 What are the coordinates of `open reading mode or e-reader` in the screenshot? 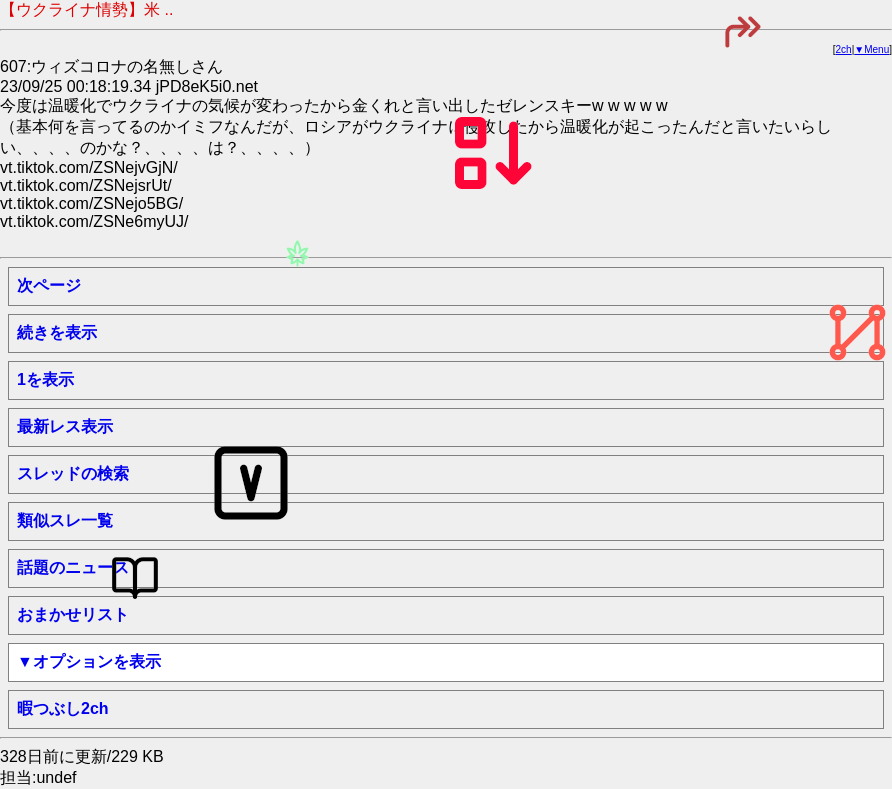 It's located at (135, 578).